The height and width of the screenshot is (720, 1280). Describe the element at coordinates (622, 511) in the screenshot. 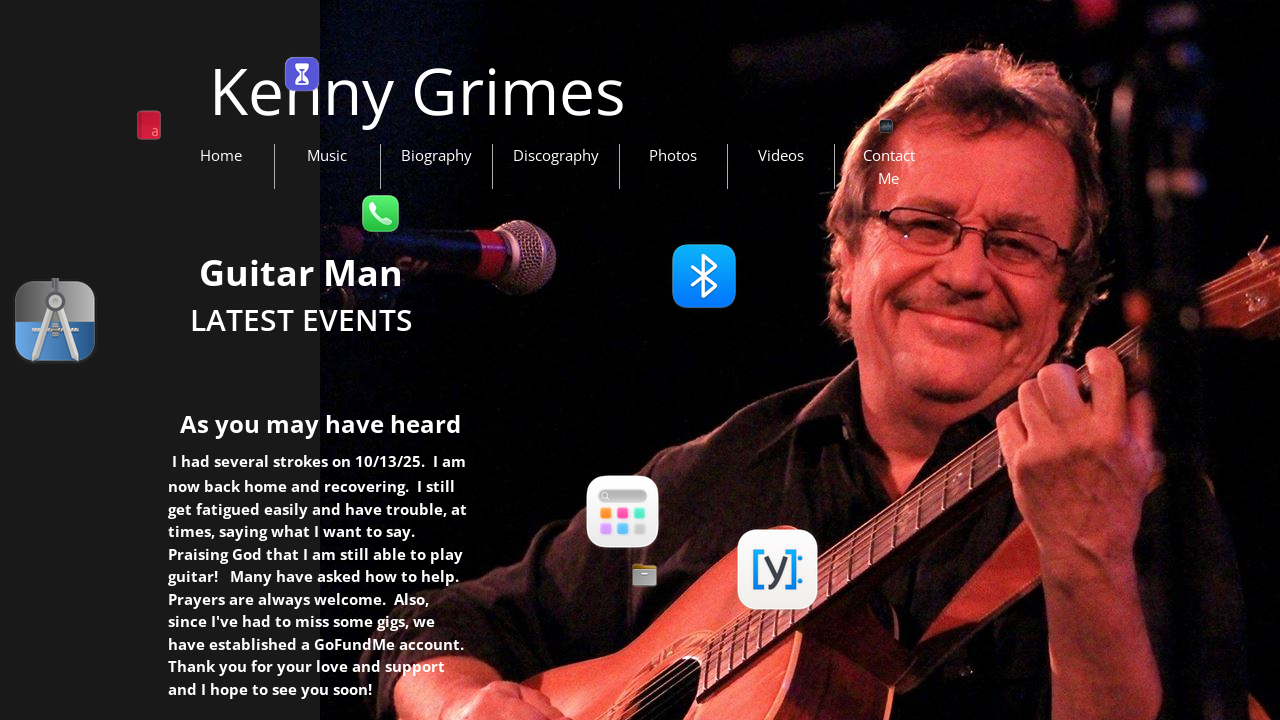

I see `open the app launcher or app library` at that location.